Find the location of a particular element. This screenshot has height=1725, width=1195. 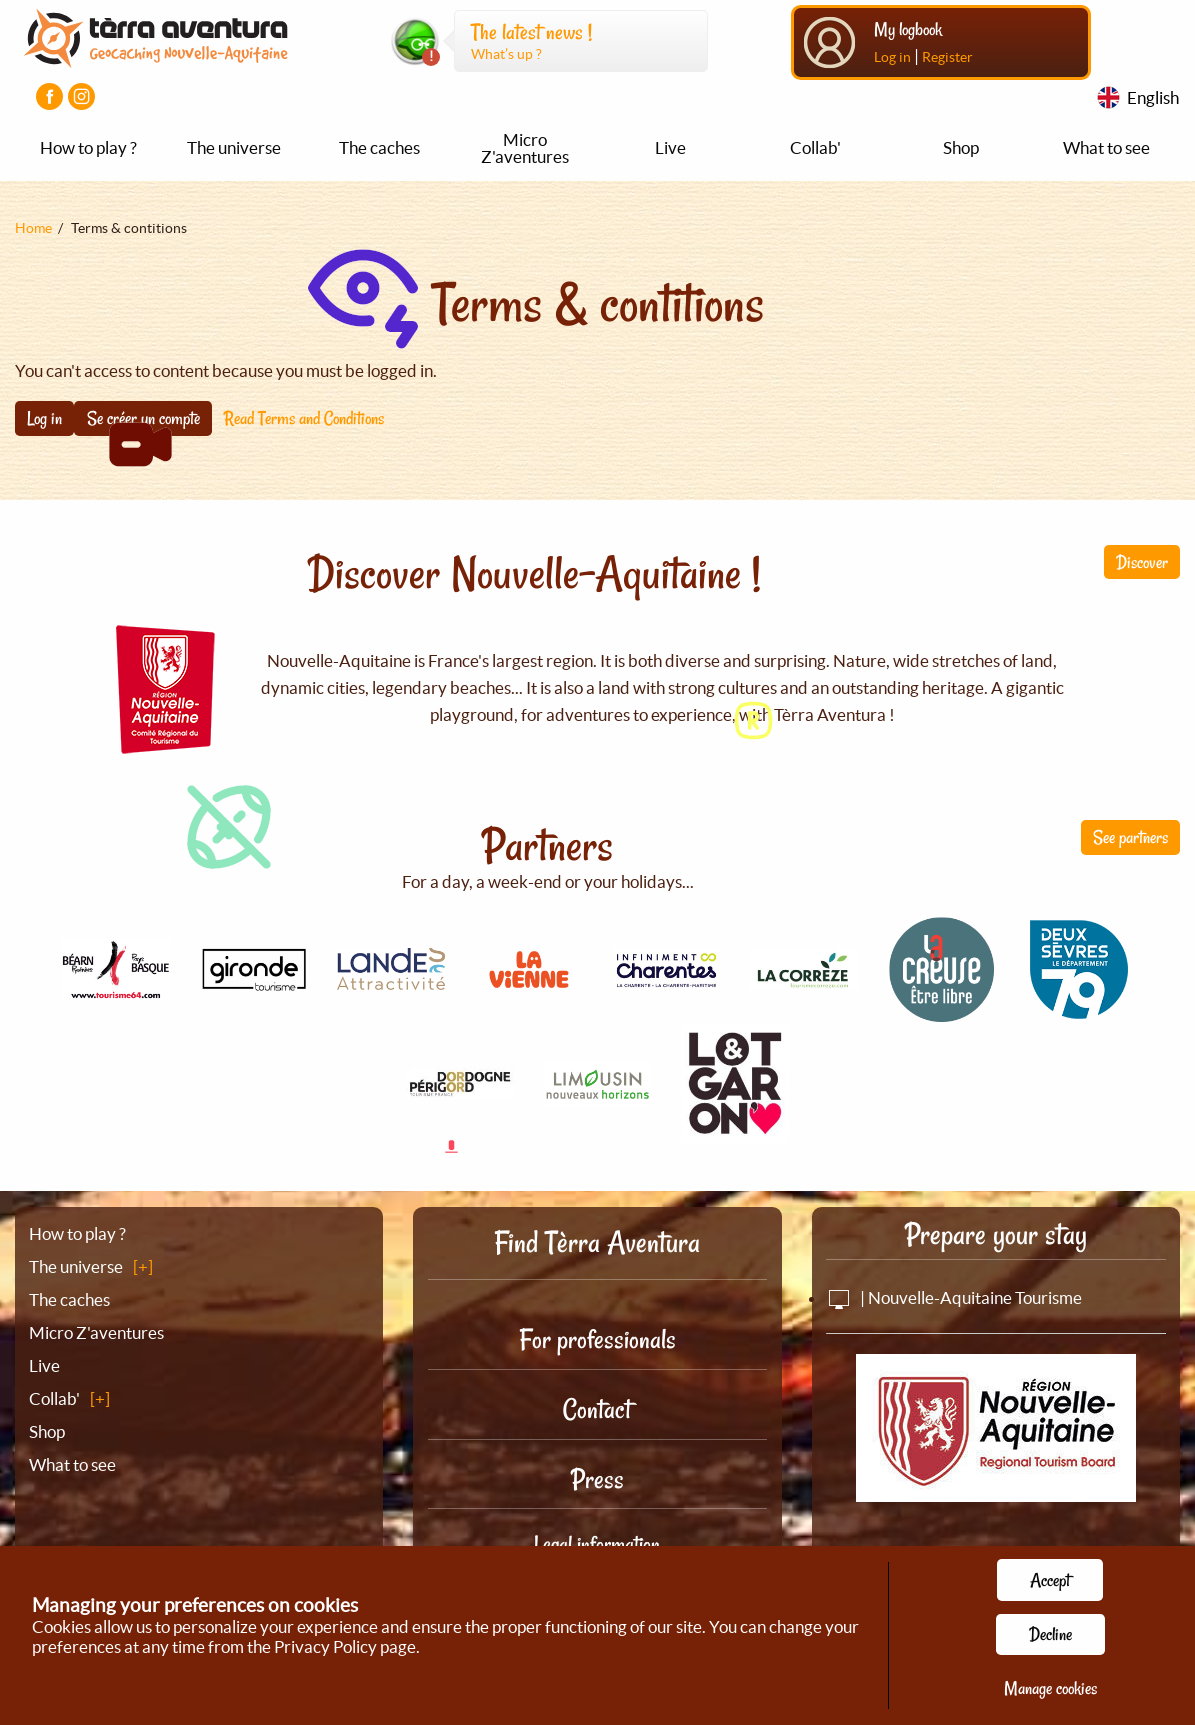

indicates registered trademark or rights reserved is located at coordinates (753, 720).